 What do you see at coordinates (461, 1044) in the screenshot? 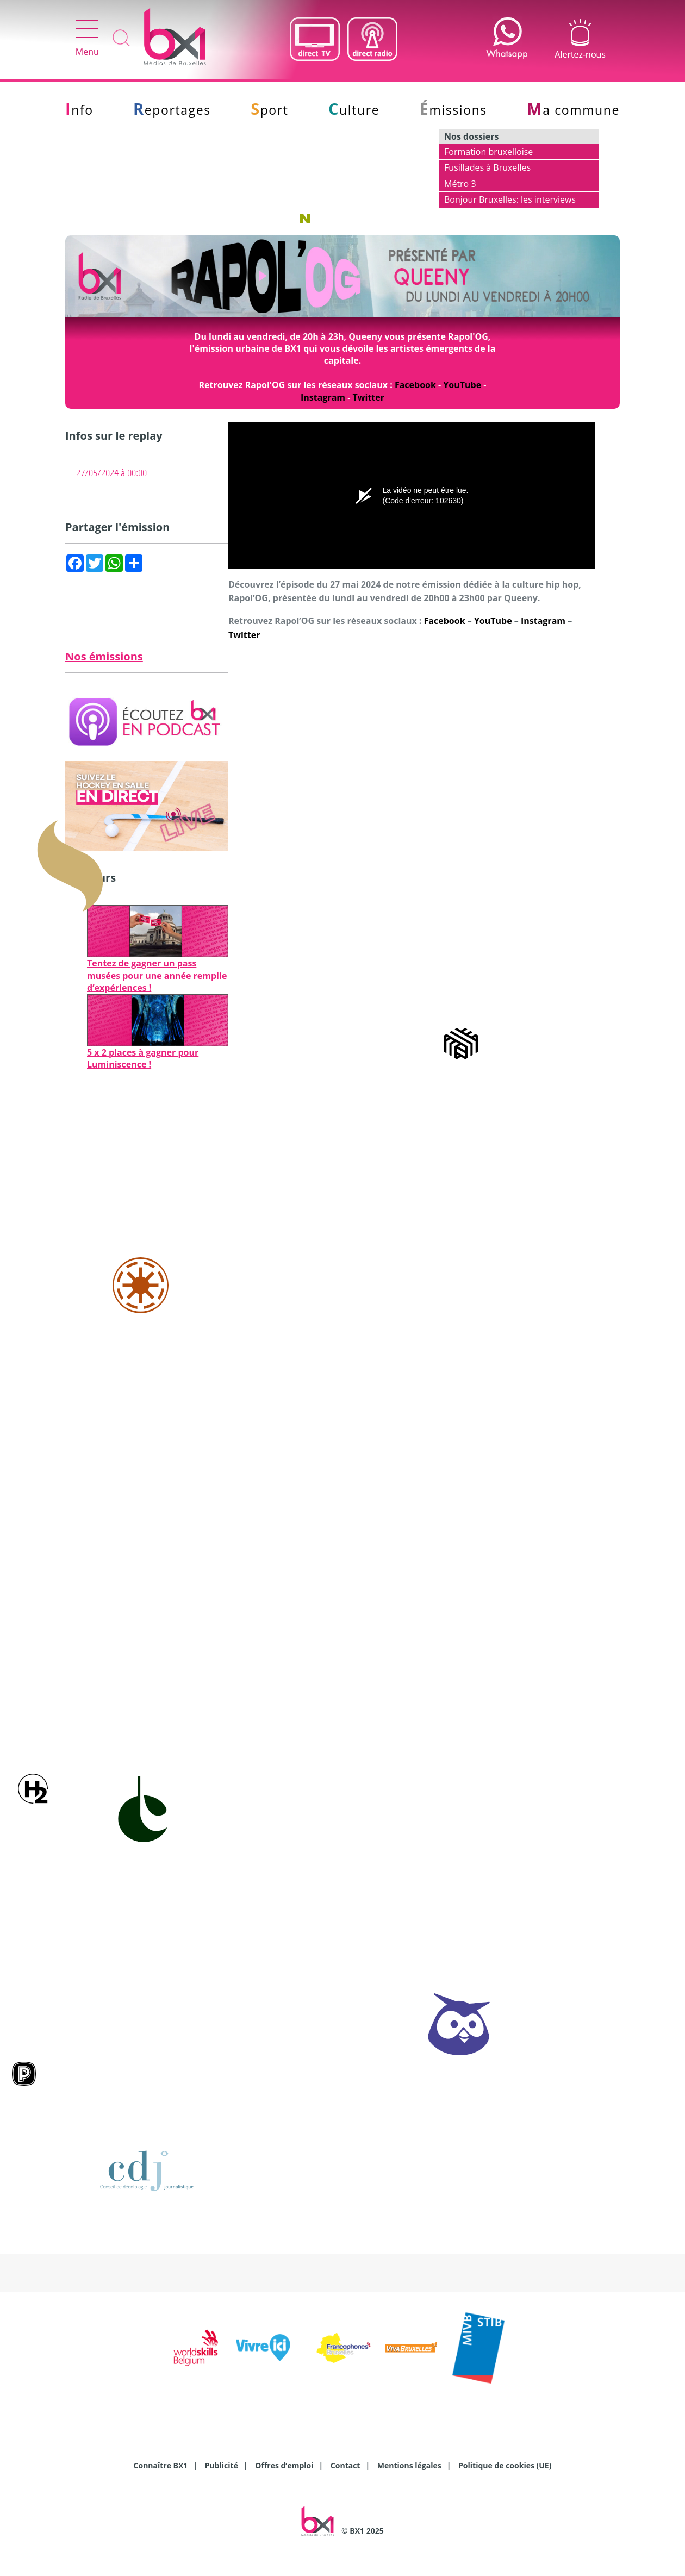
I see `linkerd service mesh platform logo` at bounding box center [461, 1044].